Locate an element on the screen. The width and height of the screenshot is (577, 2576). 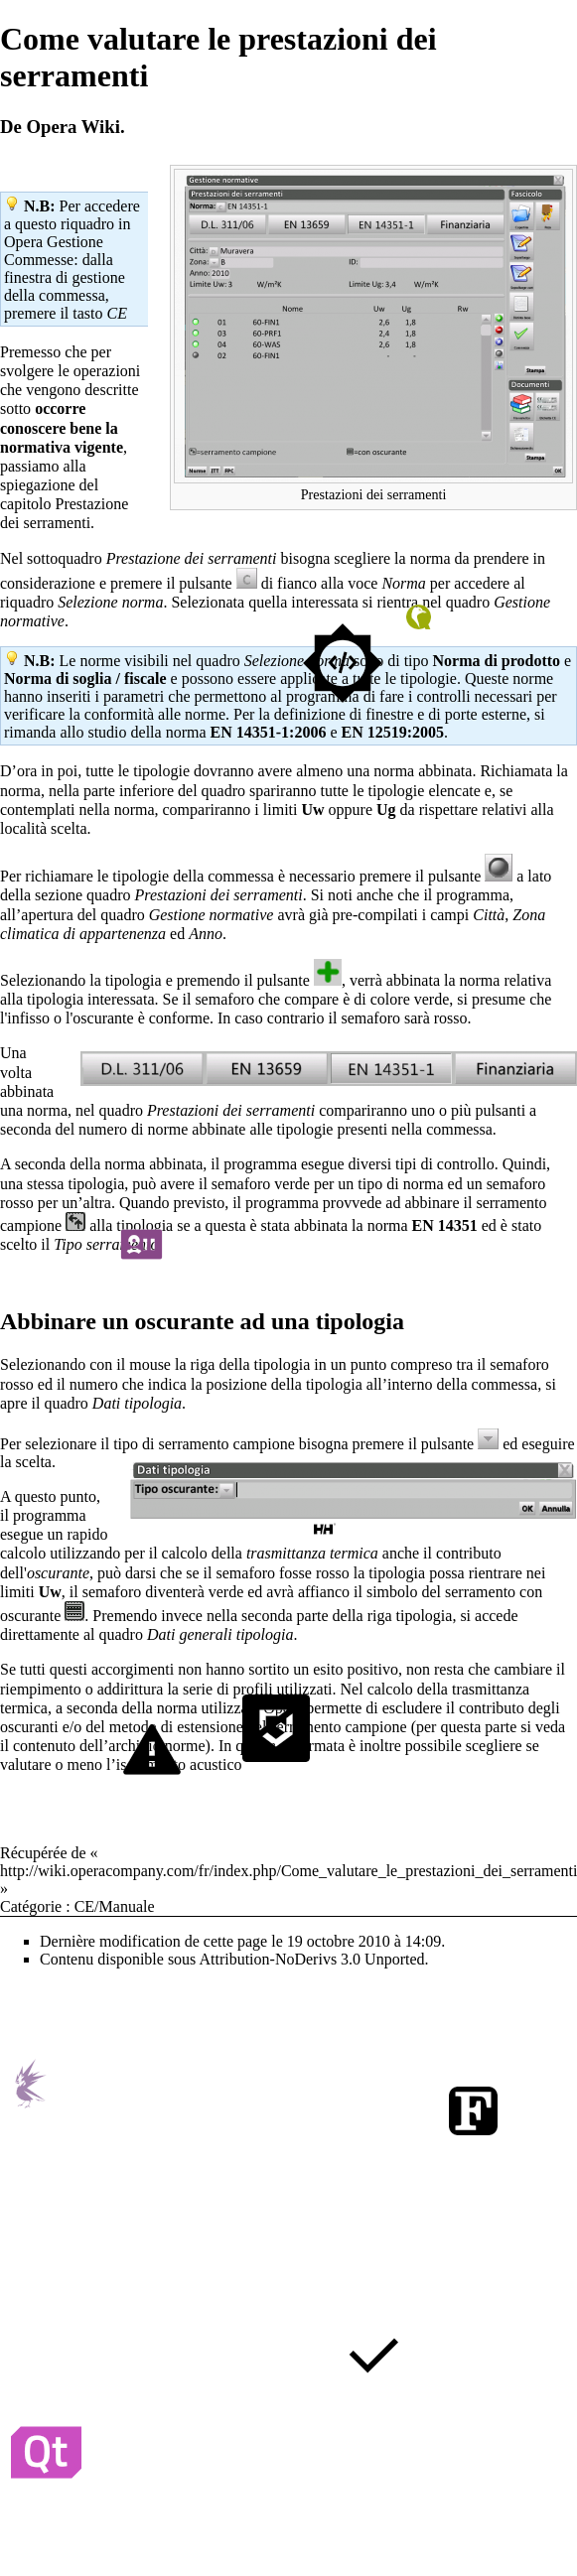
google summer of code program logo is located at coordinates (343, 663).